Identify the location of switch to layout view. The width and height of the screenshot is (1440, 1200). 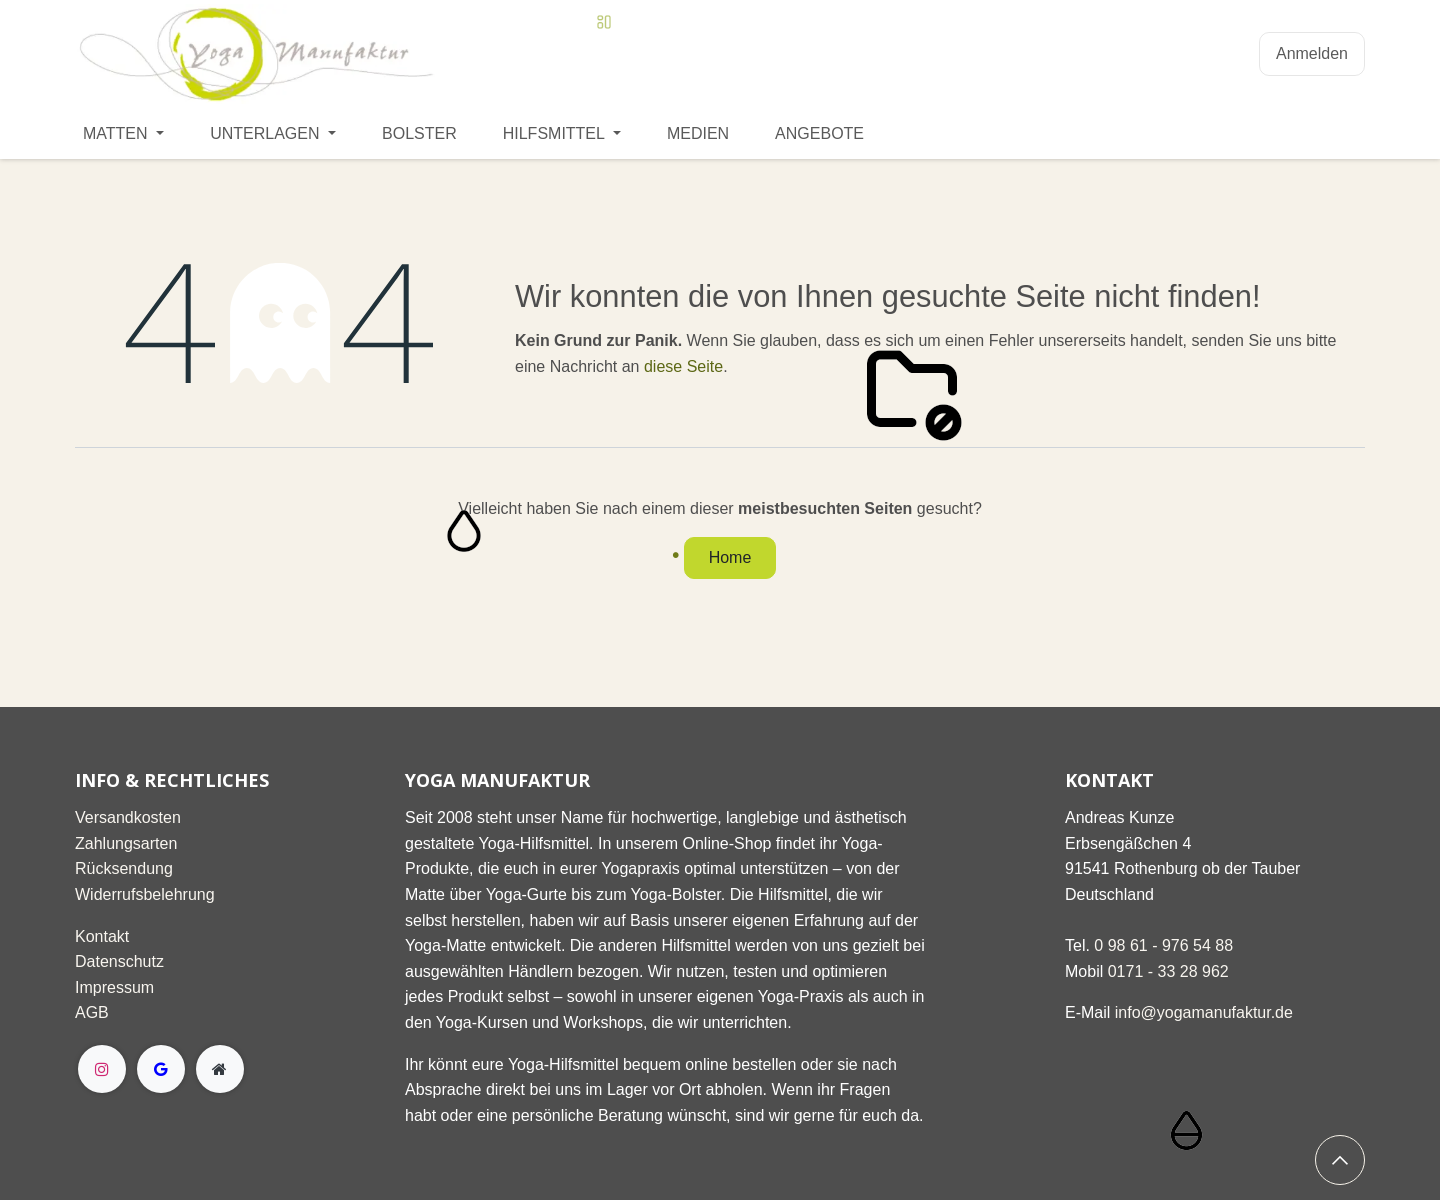
(604, 22).